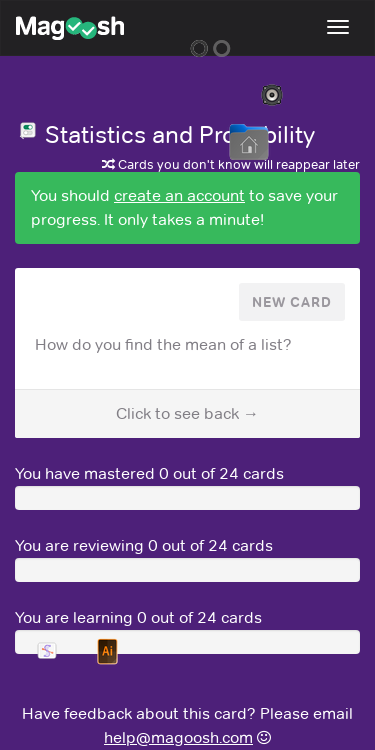  I want to click on access your home folder, so click(249, 142).